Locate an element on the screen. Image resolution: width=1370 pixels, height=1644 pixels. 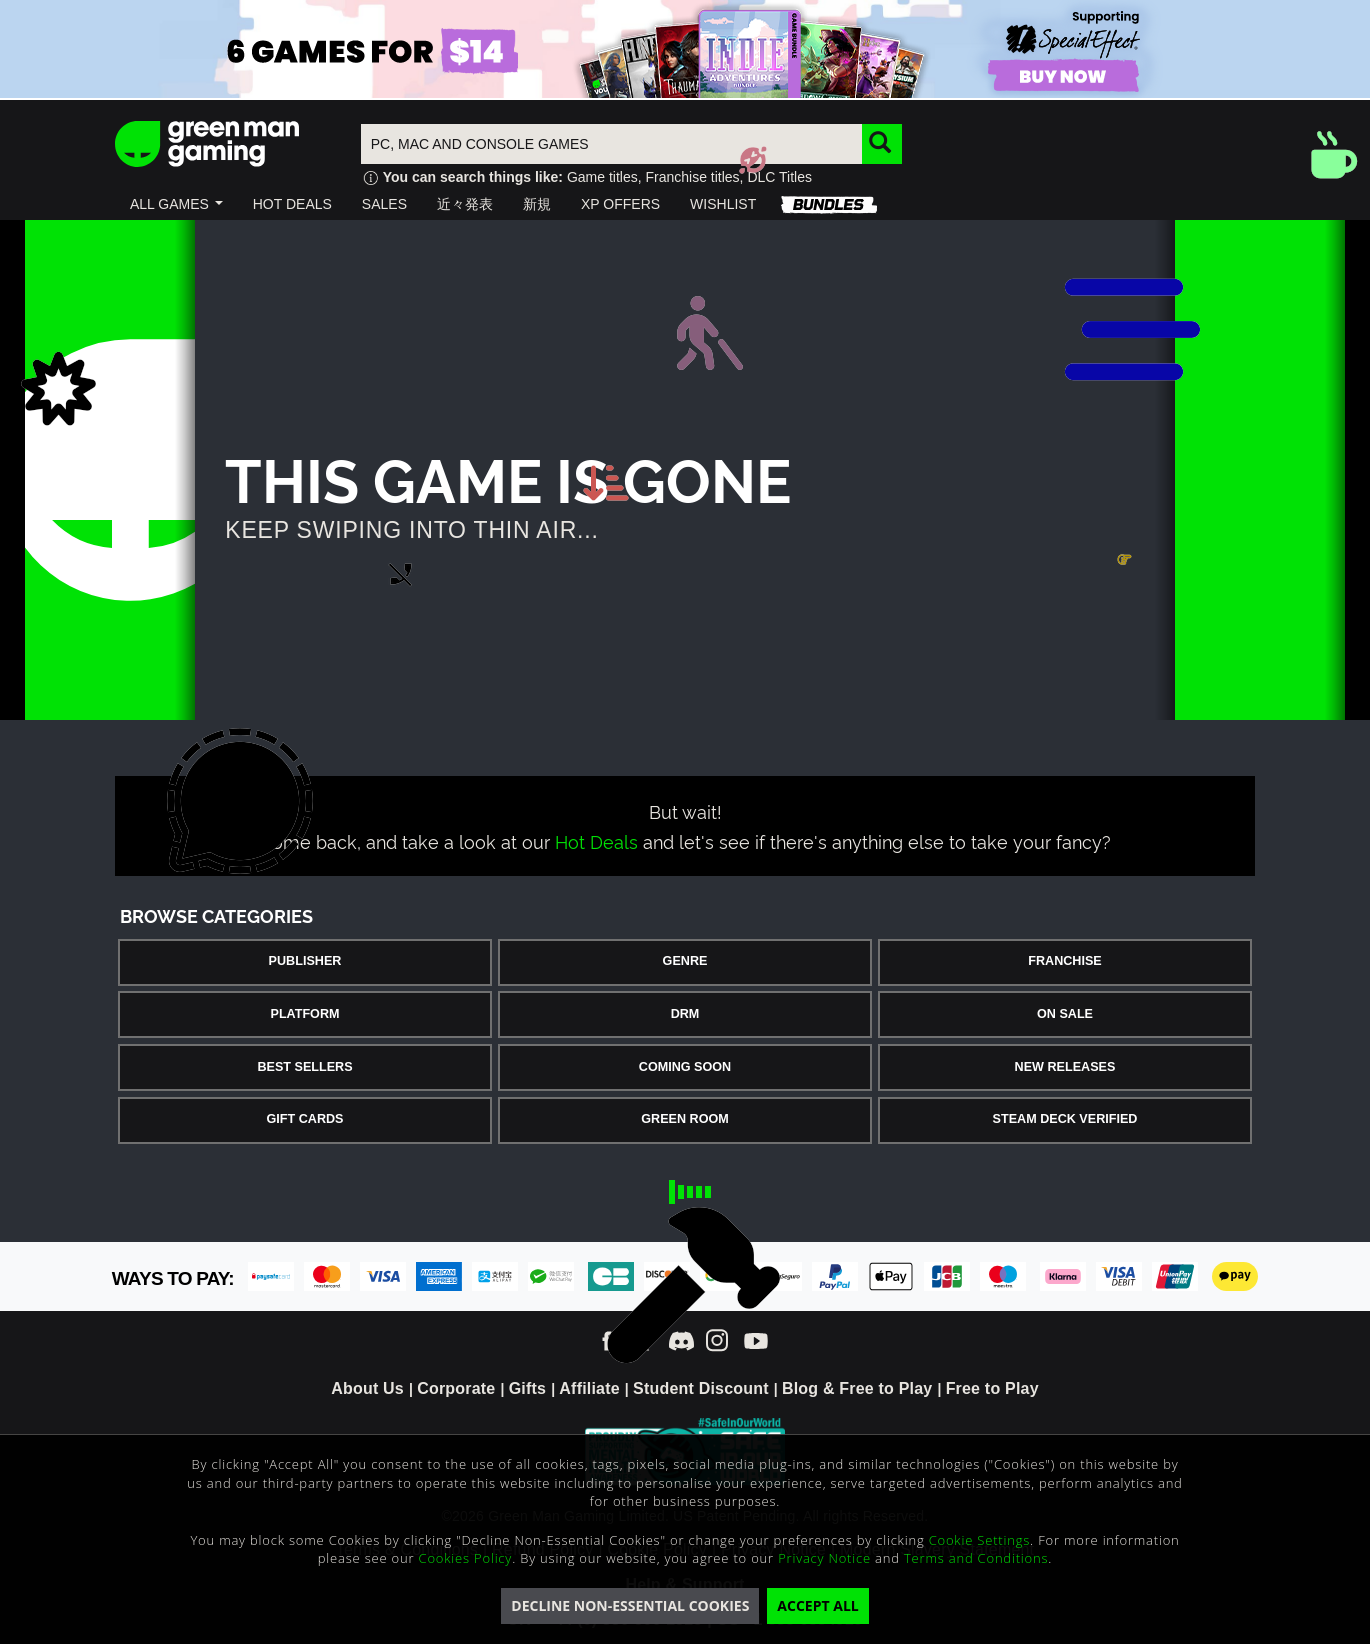
access live stream or feed is located at coordinates (1132, 329).